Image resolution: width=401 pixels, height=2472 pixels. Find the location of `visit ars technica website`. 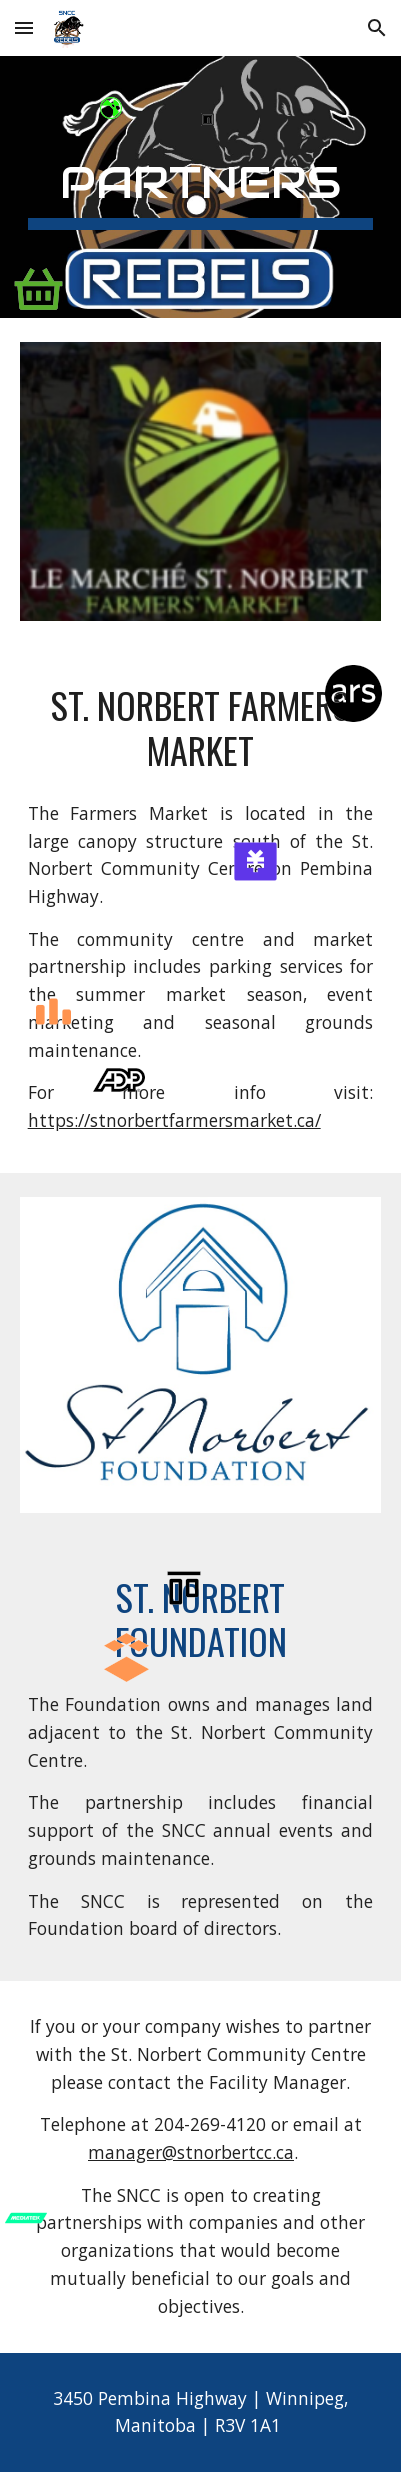

visit ars technica website is located at coordinates (353, 693).